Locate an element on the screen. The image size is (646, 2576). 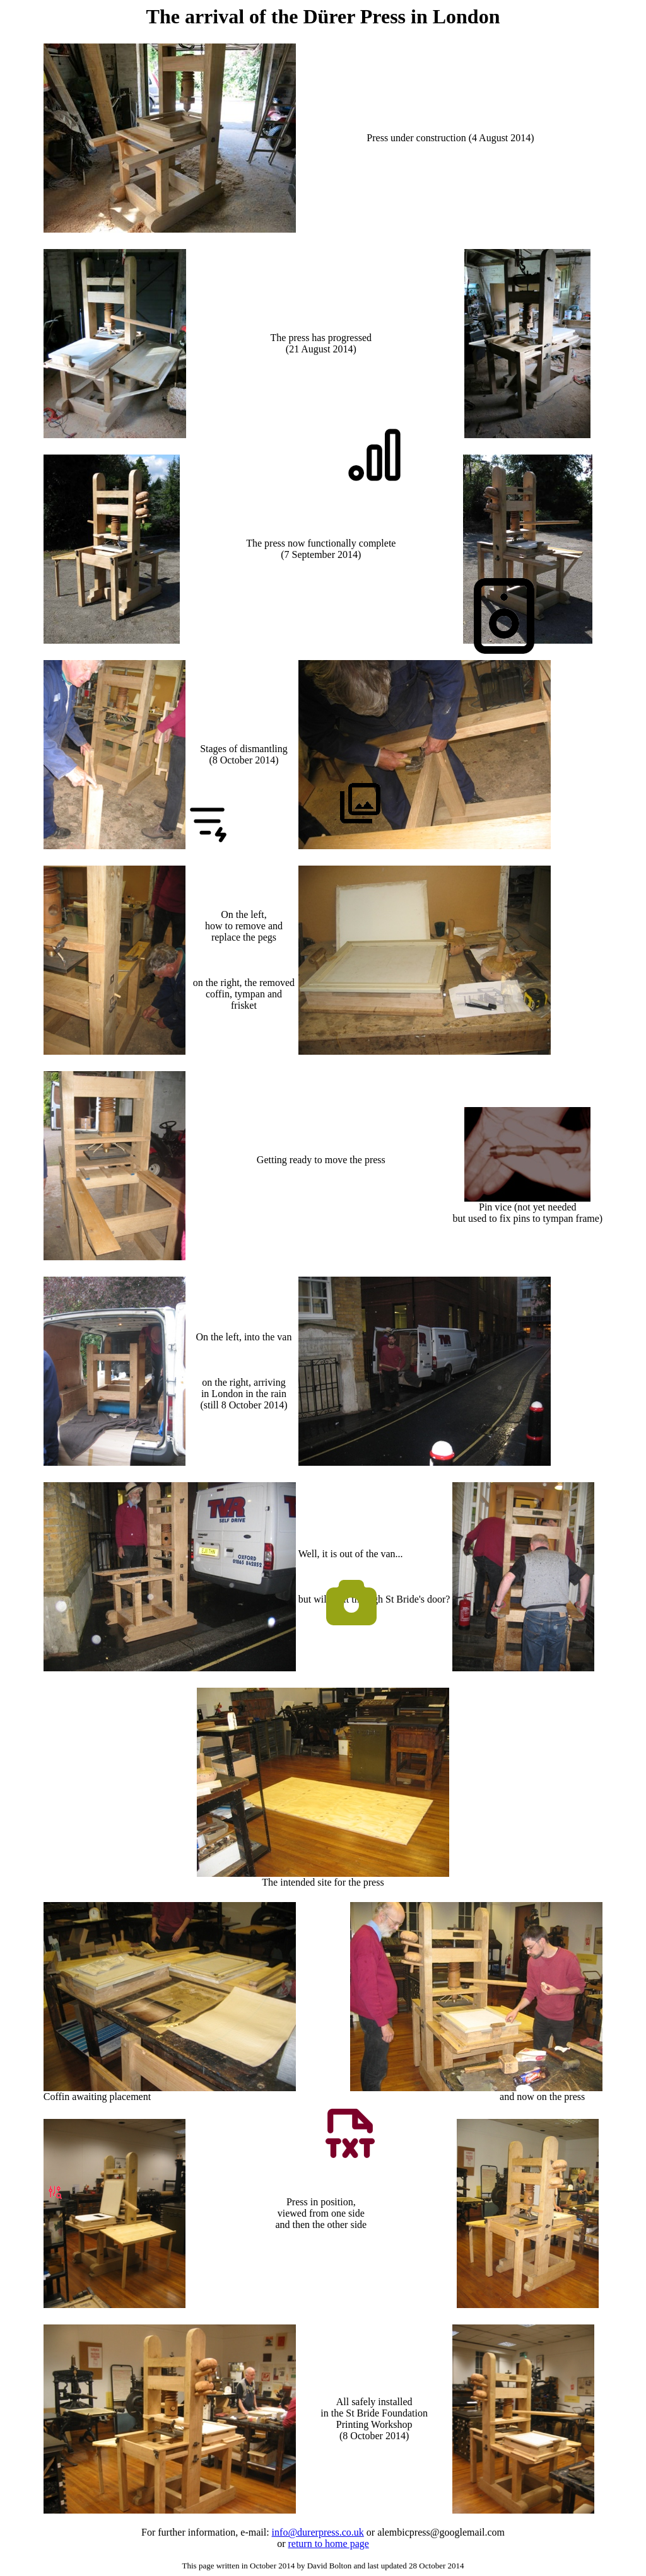
adjust speaker or audio output settings is located at coordinates (504, 616).